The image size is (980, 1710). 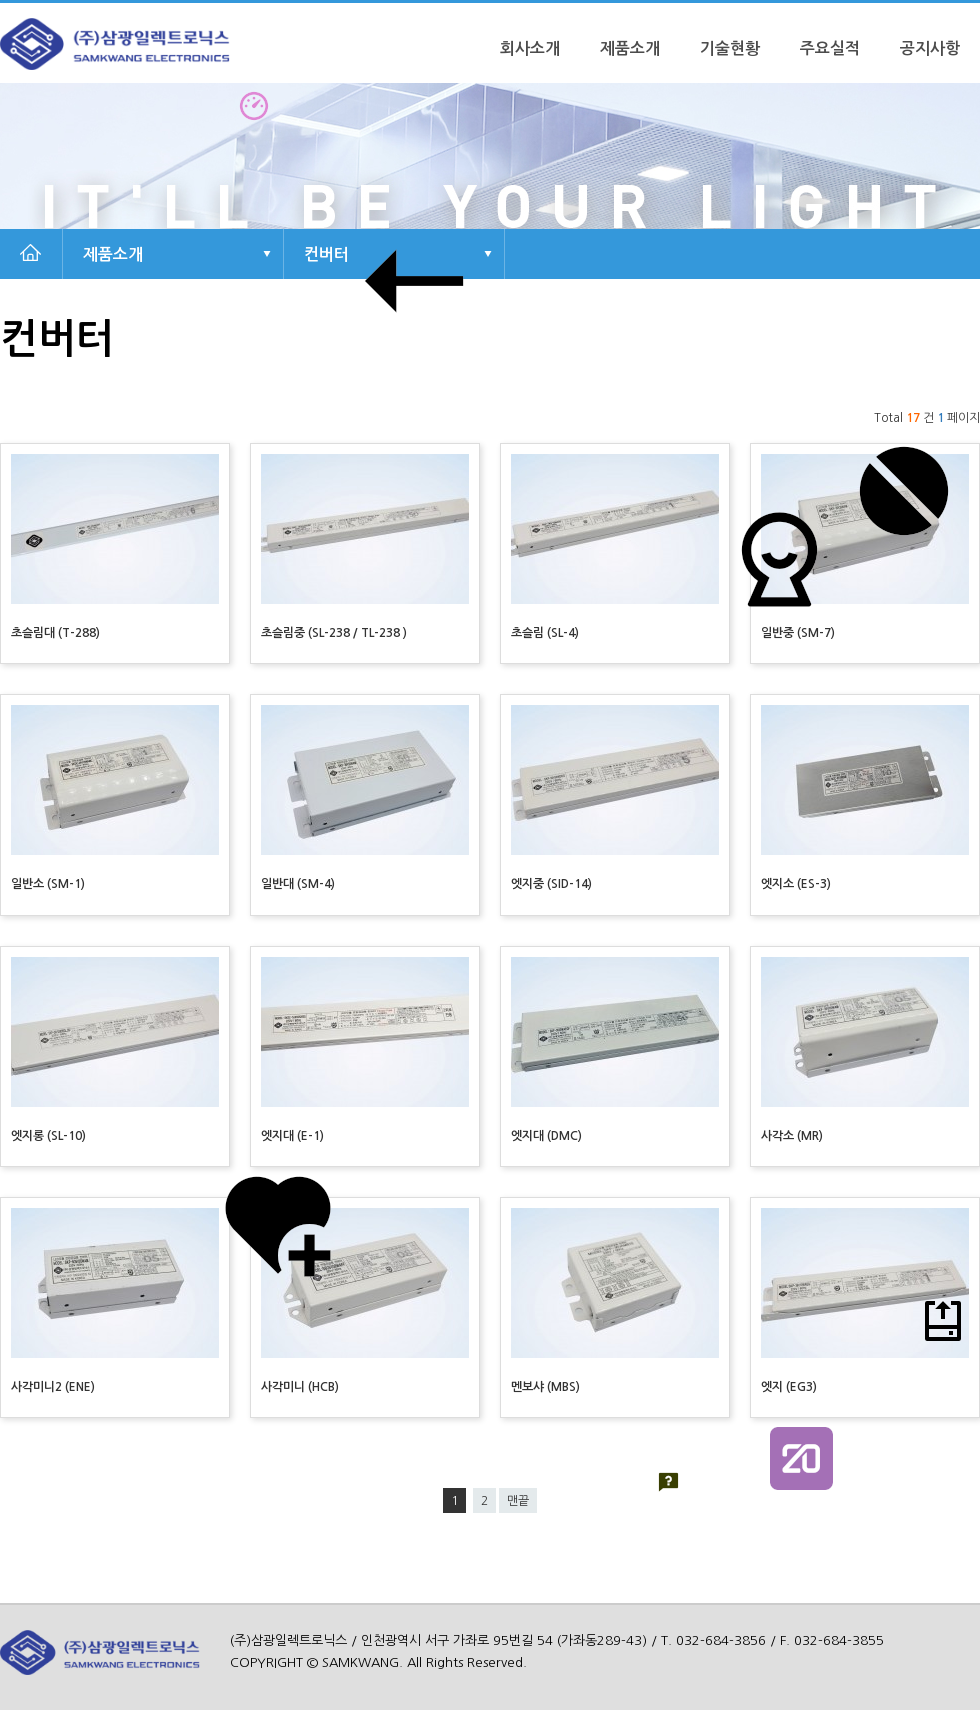 What do you see at coordinates (779, 559) in the screenshot?
I see `view user profile` at bounding box center [779, 559].